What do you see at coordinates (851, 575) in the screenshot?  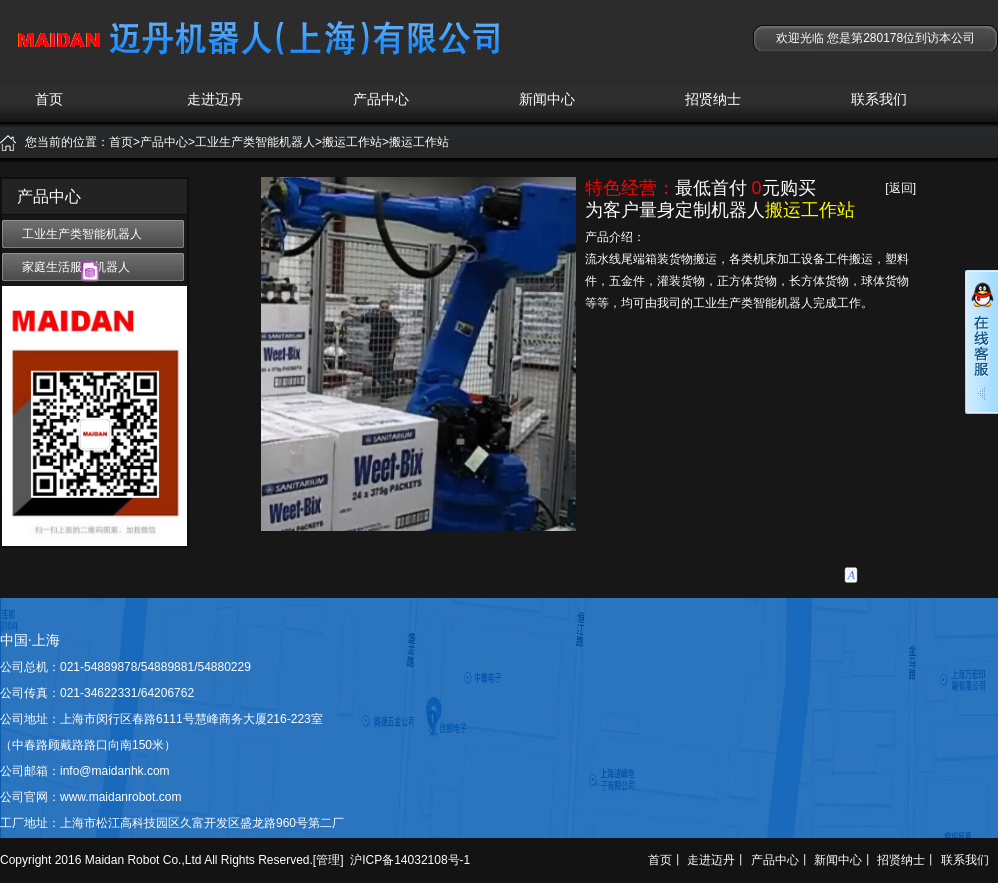 I see `a font file type indicator` at bounding box center [851, 575].